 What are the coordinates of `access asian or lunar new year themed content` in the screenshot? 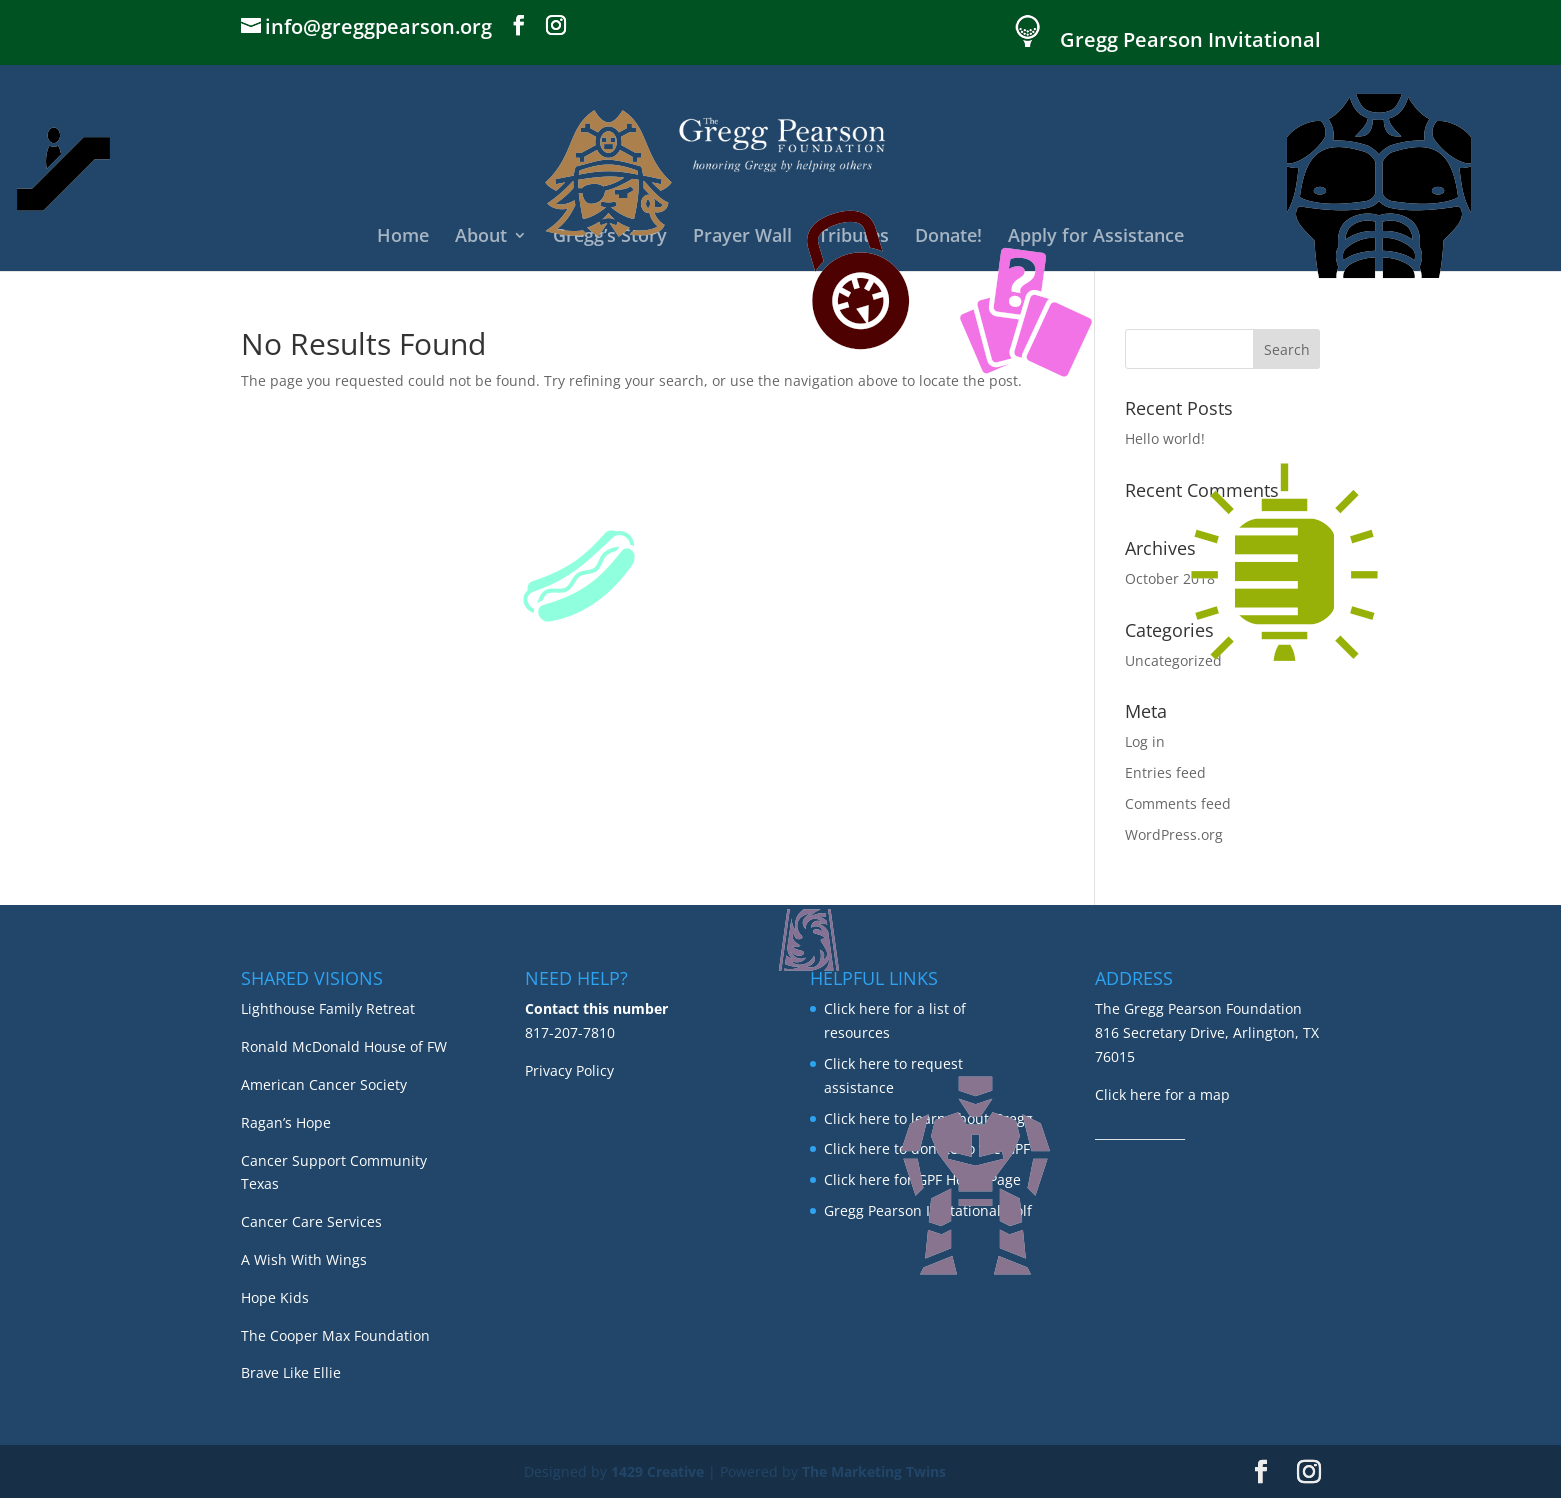 It's located at (1284, 561).